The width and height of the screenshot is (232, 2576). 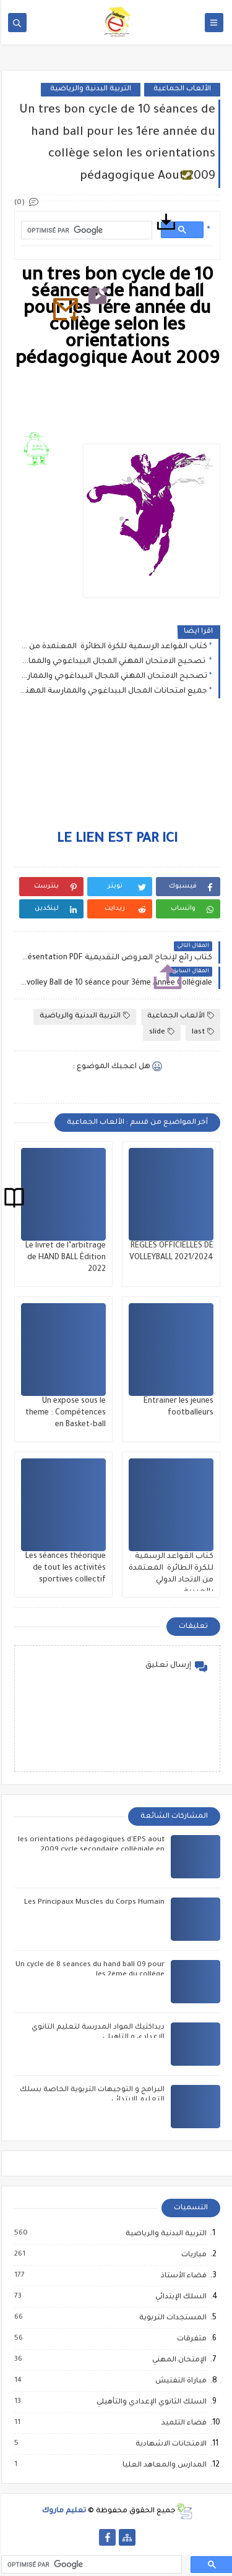 I want to click on download email or message, so click(x=66, y=309).